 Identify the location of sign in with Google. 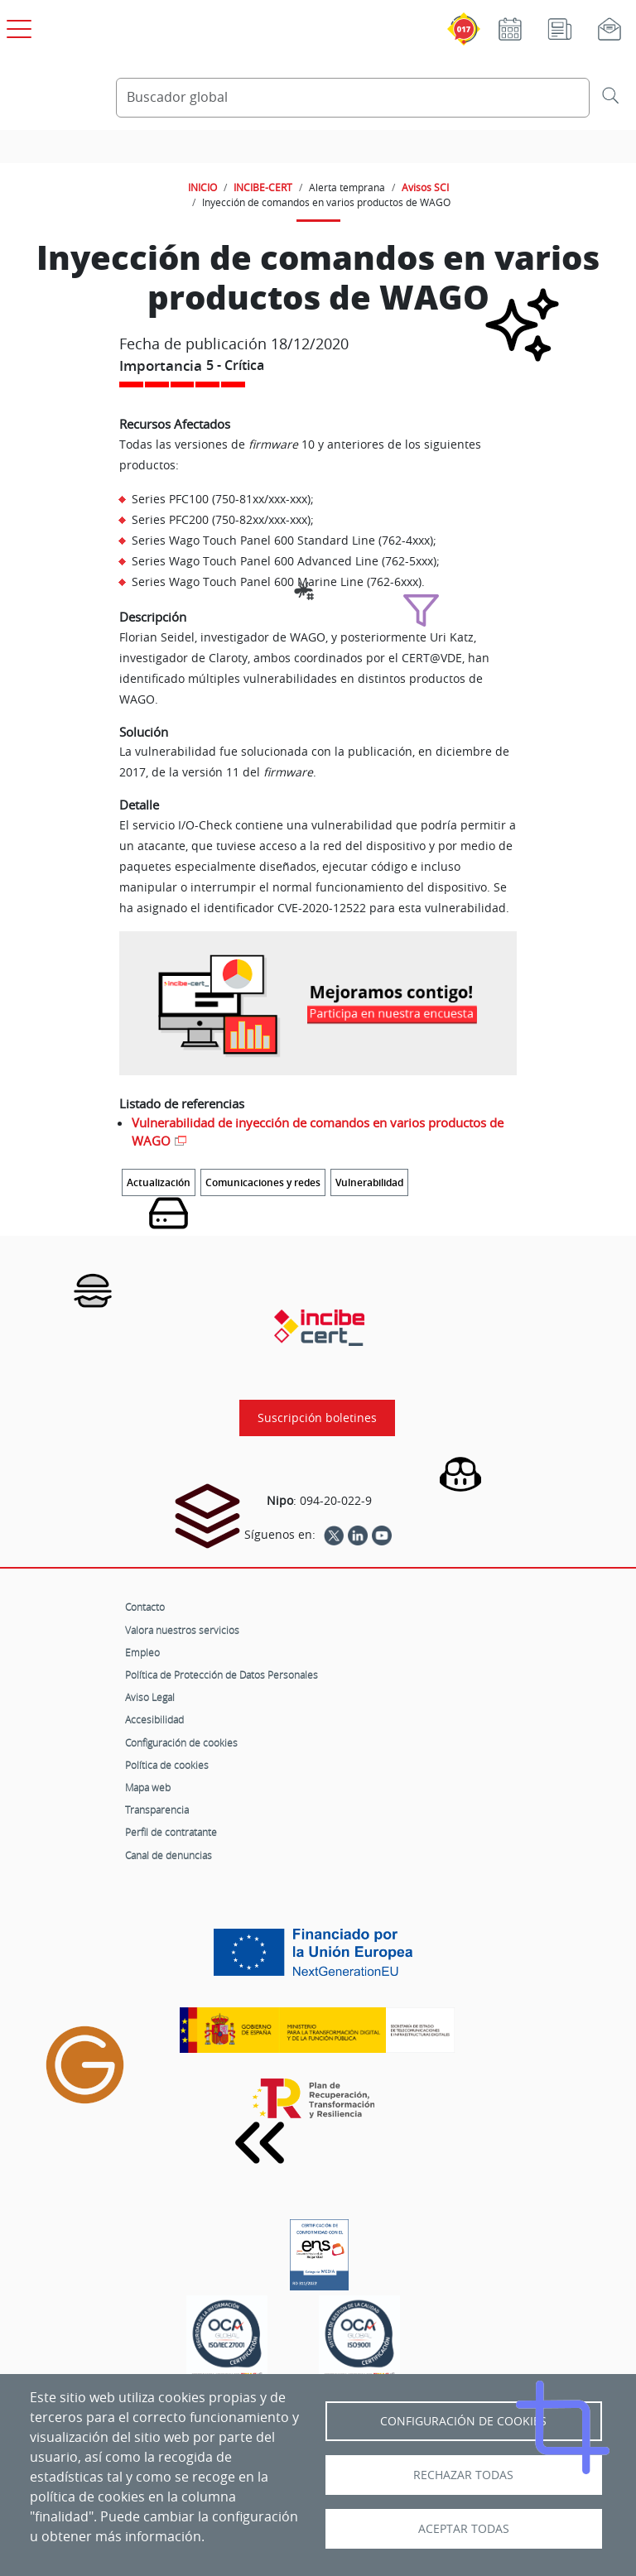
(84, 2064).